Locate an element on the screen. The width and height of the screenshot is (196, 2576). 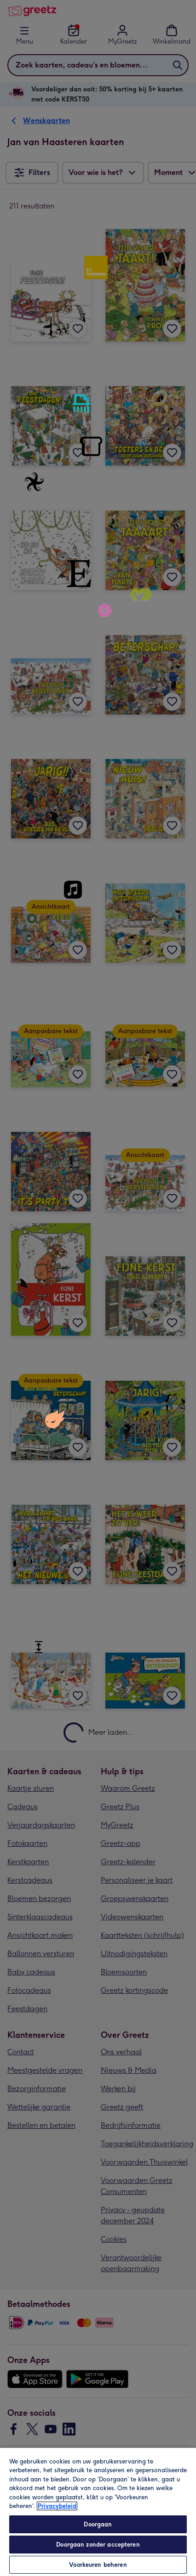
open the Etsy app or website is located at coordinates (79, 574).